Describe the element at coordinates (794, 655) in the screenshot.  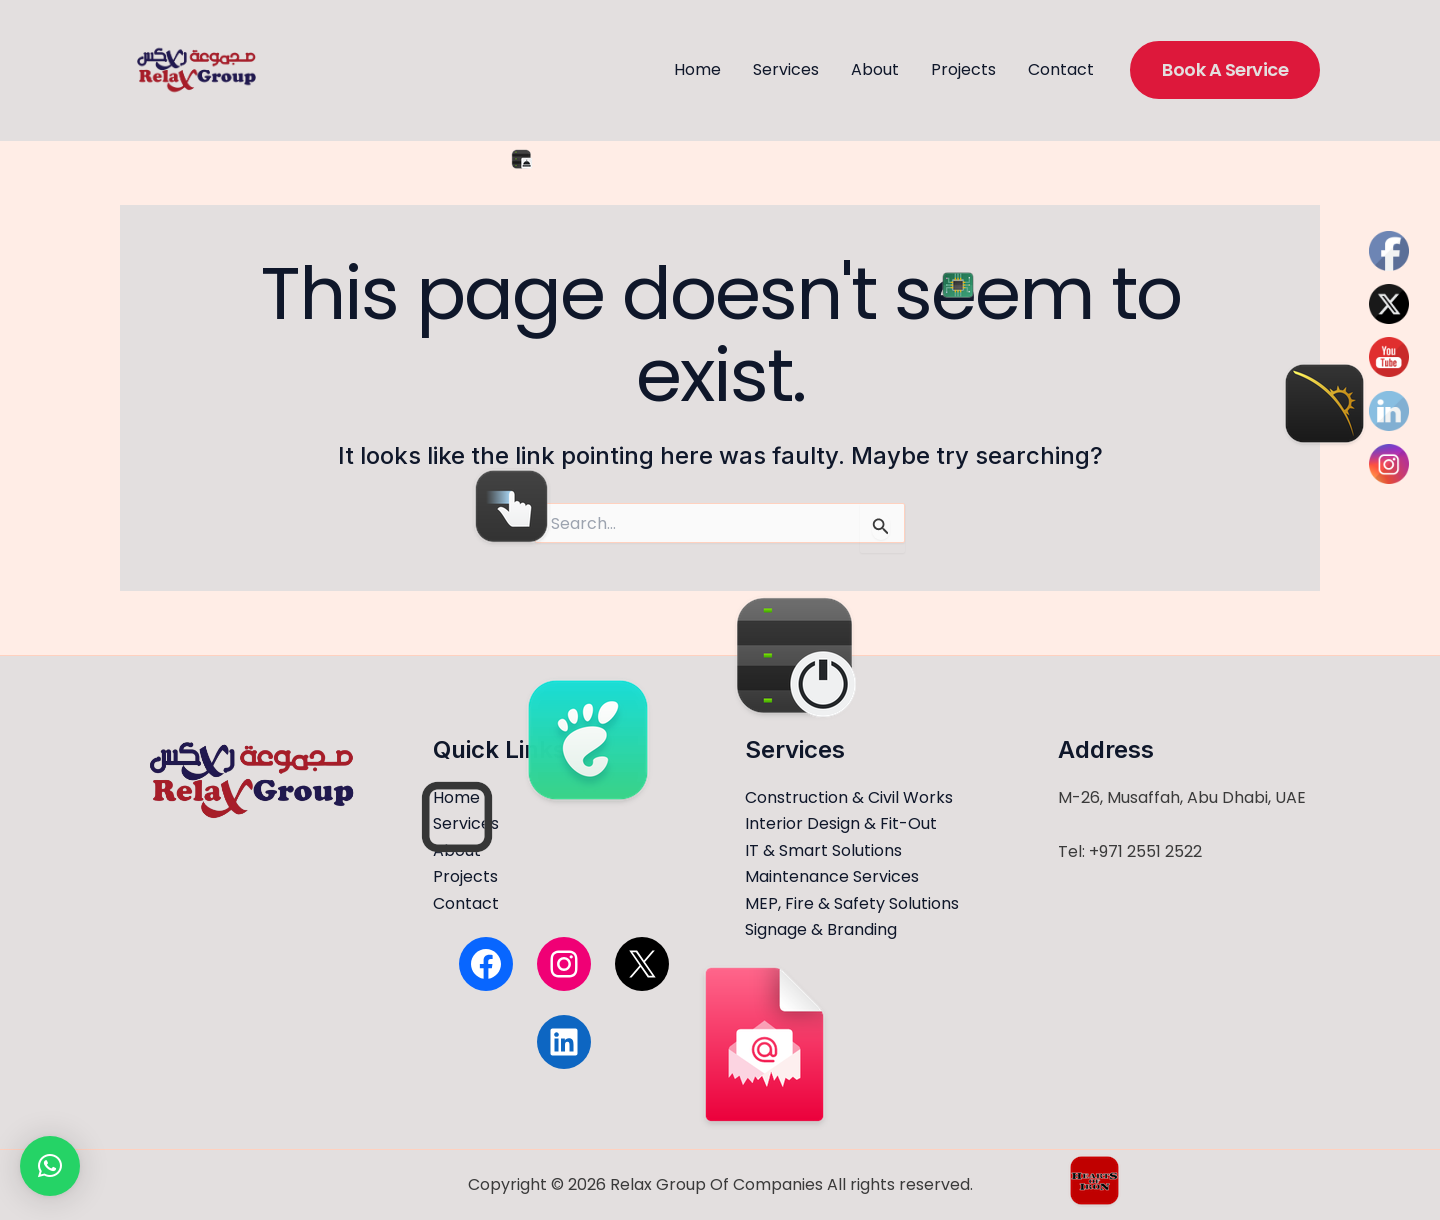
I see `configure network server boot preferences` at that location.